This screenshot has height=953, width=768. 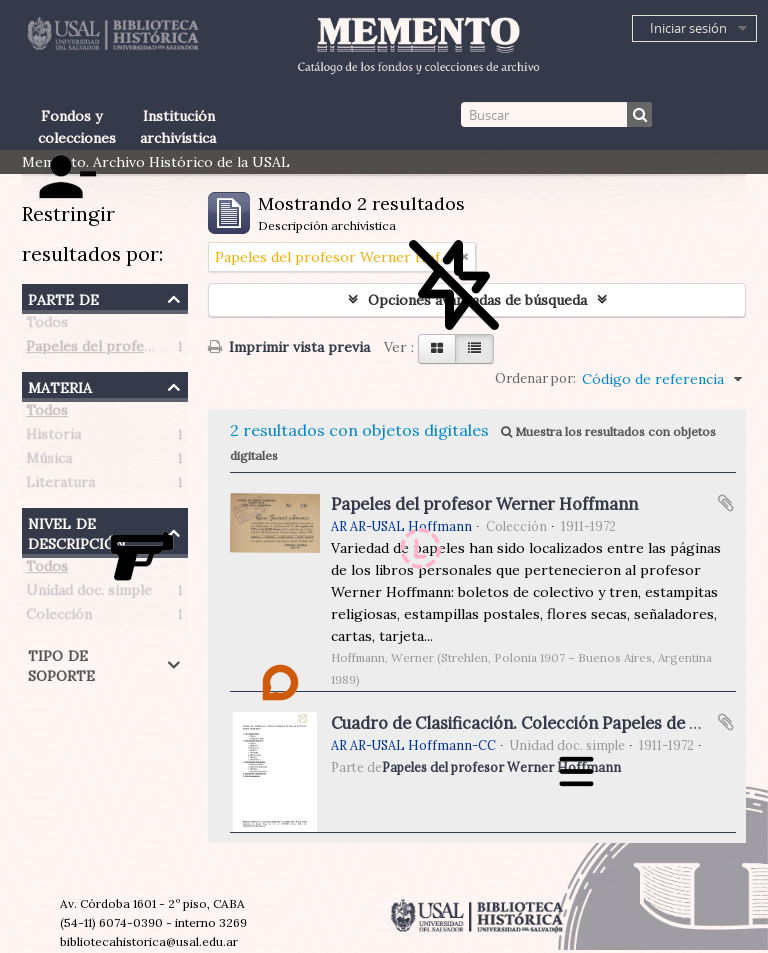 I want to click on indicates weapon or firearms-related content, so click(x=142, y=556).